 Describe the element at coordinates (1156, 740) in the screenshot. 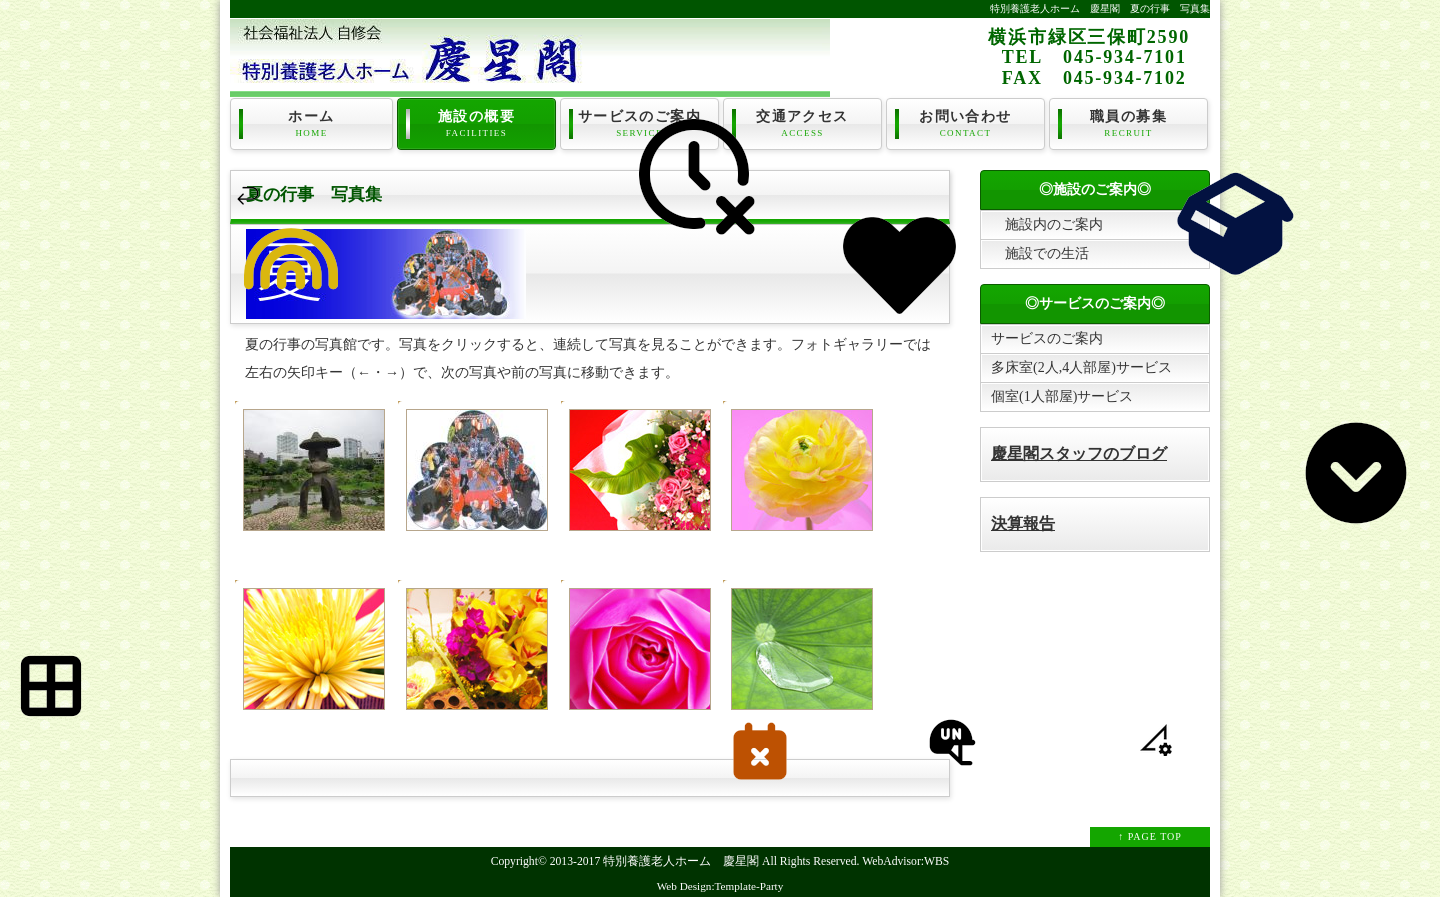

I see `configure data connection settings` at that location.